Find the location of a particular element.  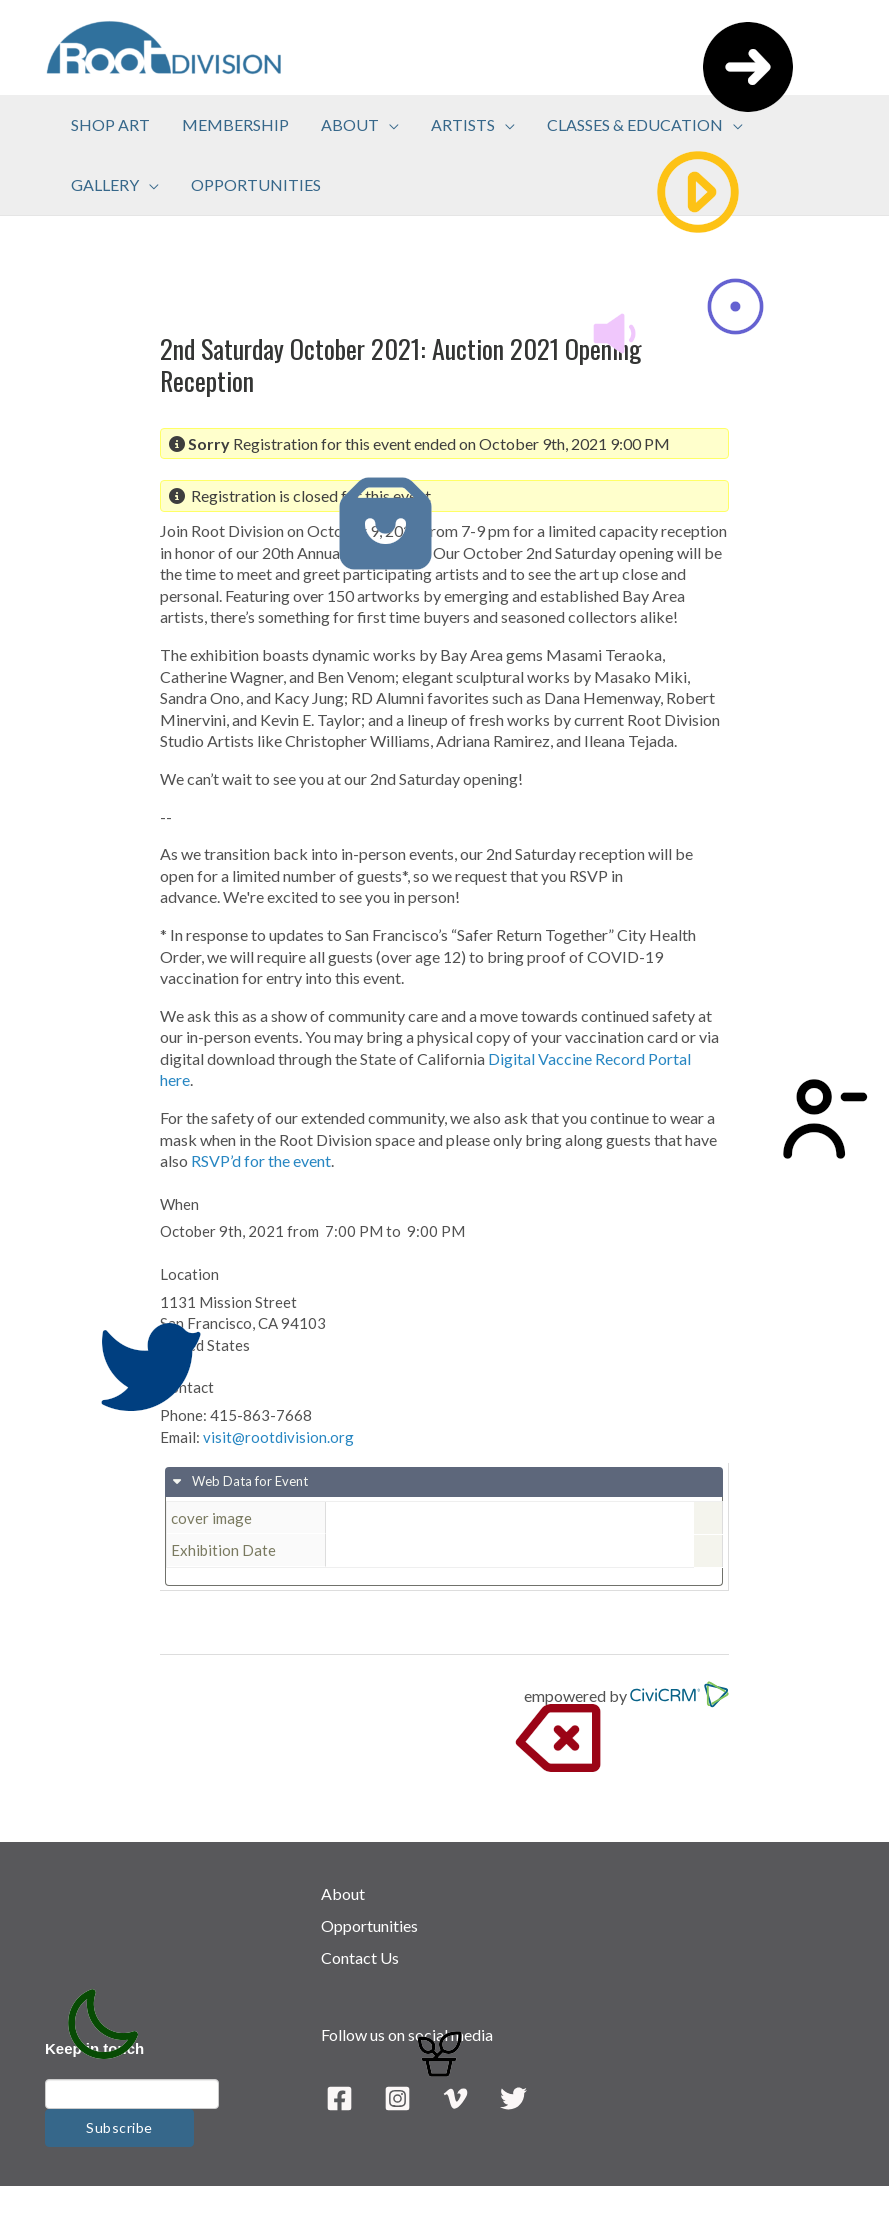

enable dark mode is located at coordinates (103, 2024).